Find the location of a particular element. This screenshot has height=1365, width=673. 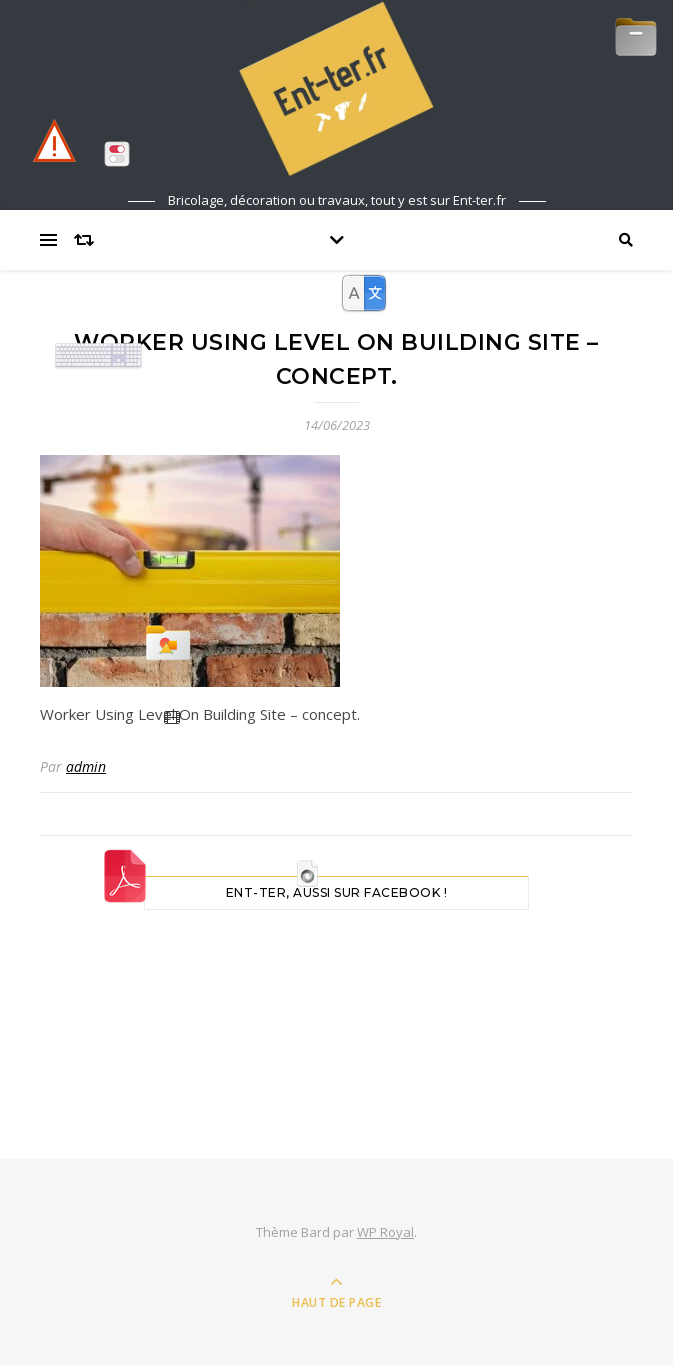

open folder containing LibreOffice Draw files is located at coordinates (168, 644).